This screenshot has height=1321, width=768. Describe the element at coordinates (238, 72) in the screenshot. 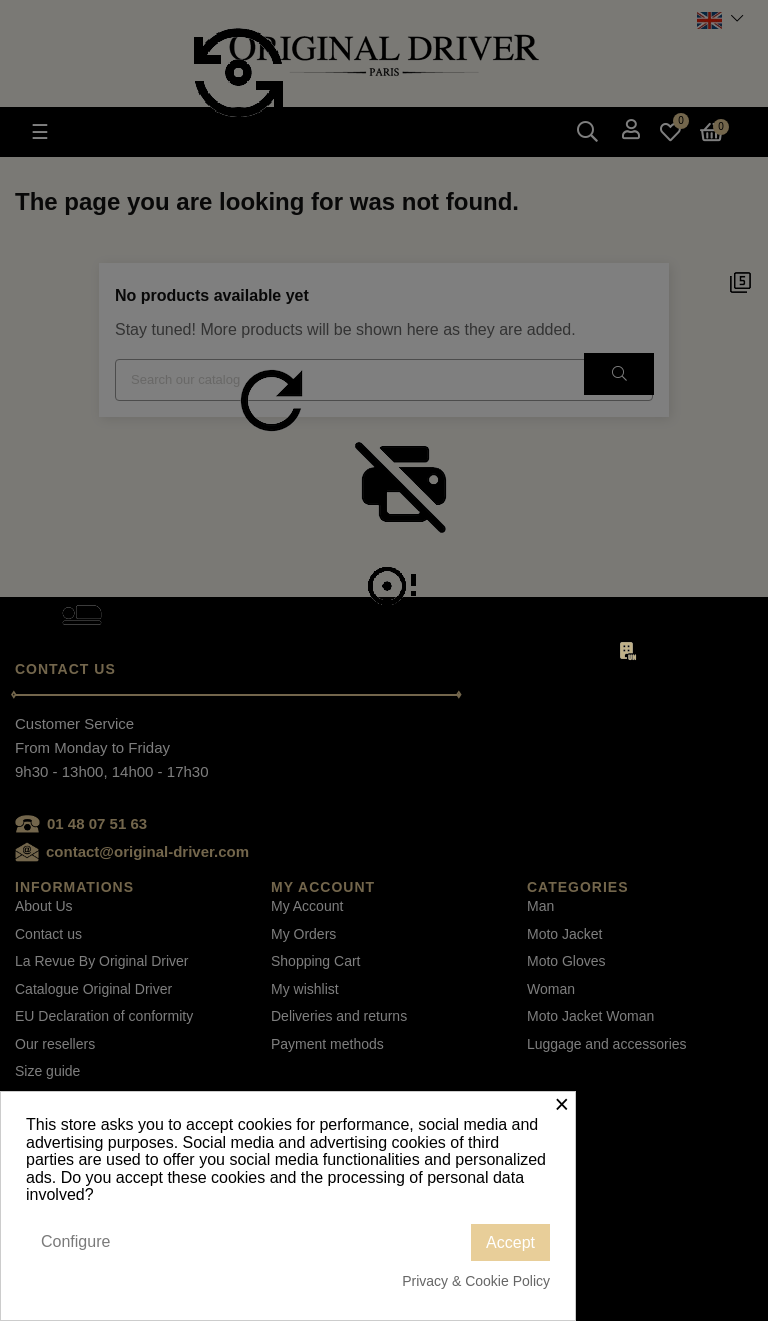

I see `switch between front and rear camera` at that location.